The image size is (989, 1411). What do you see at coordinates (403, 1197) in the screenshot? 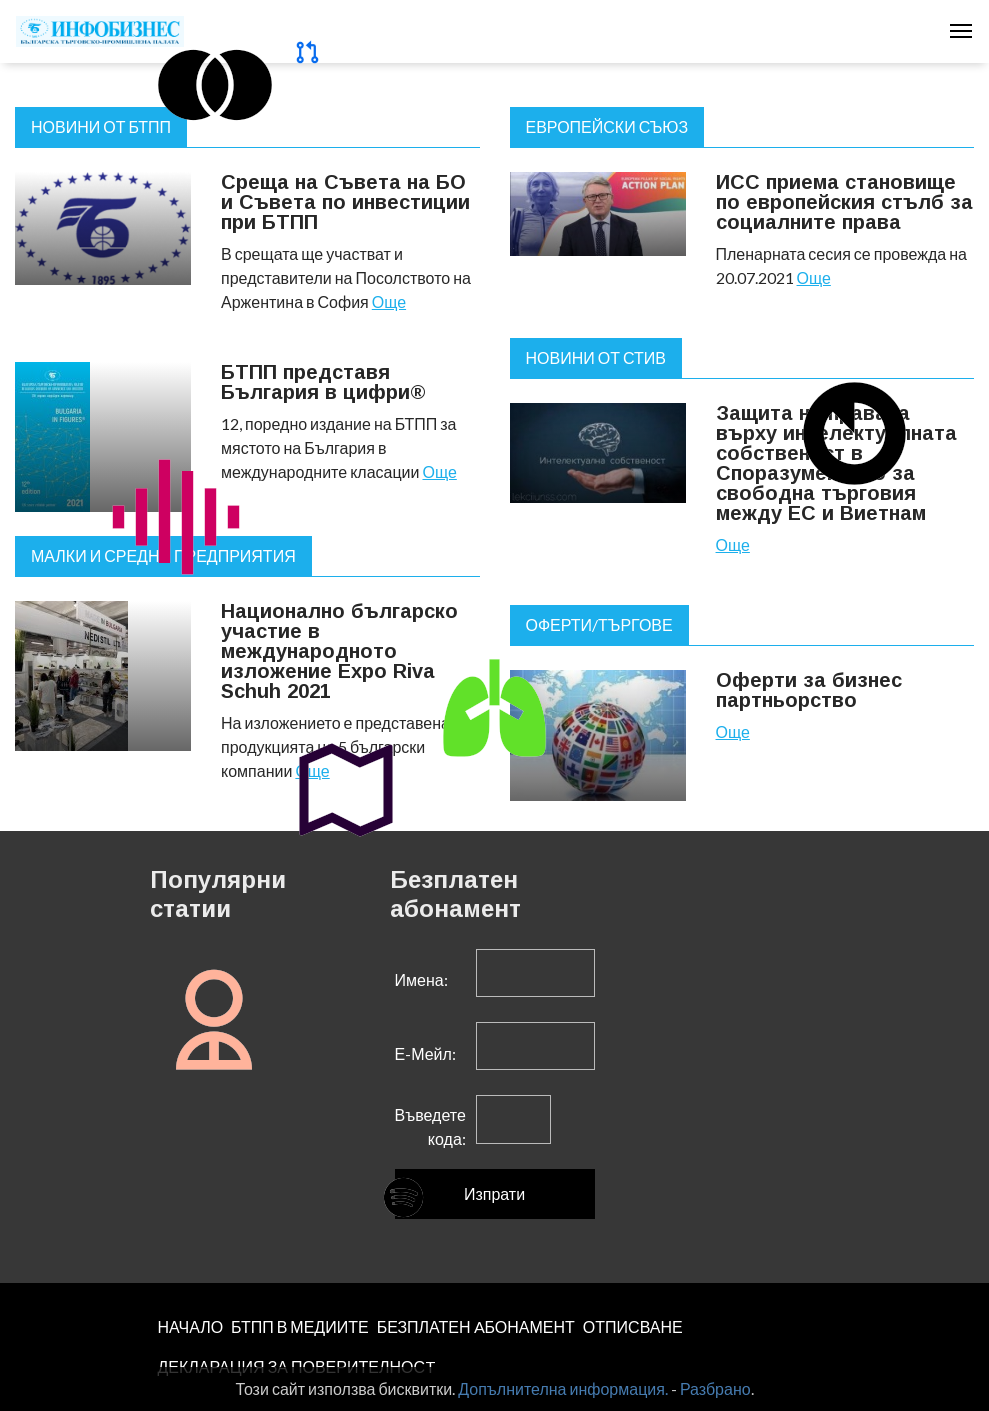
I see `open Spotify` at bounding box center [403, 1197].